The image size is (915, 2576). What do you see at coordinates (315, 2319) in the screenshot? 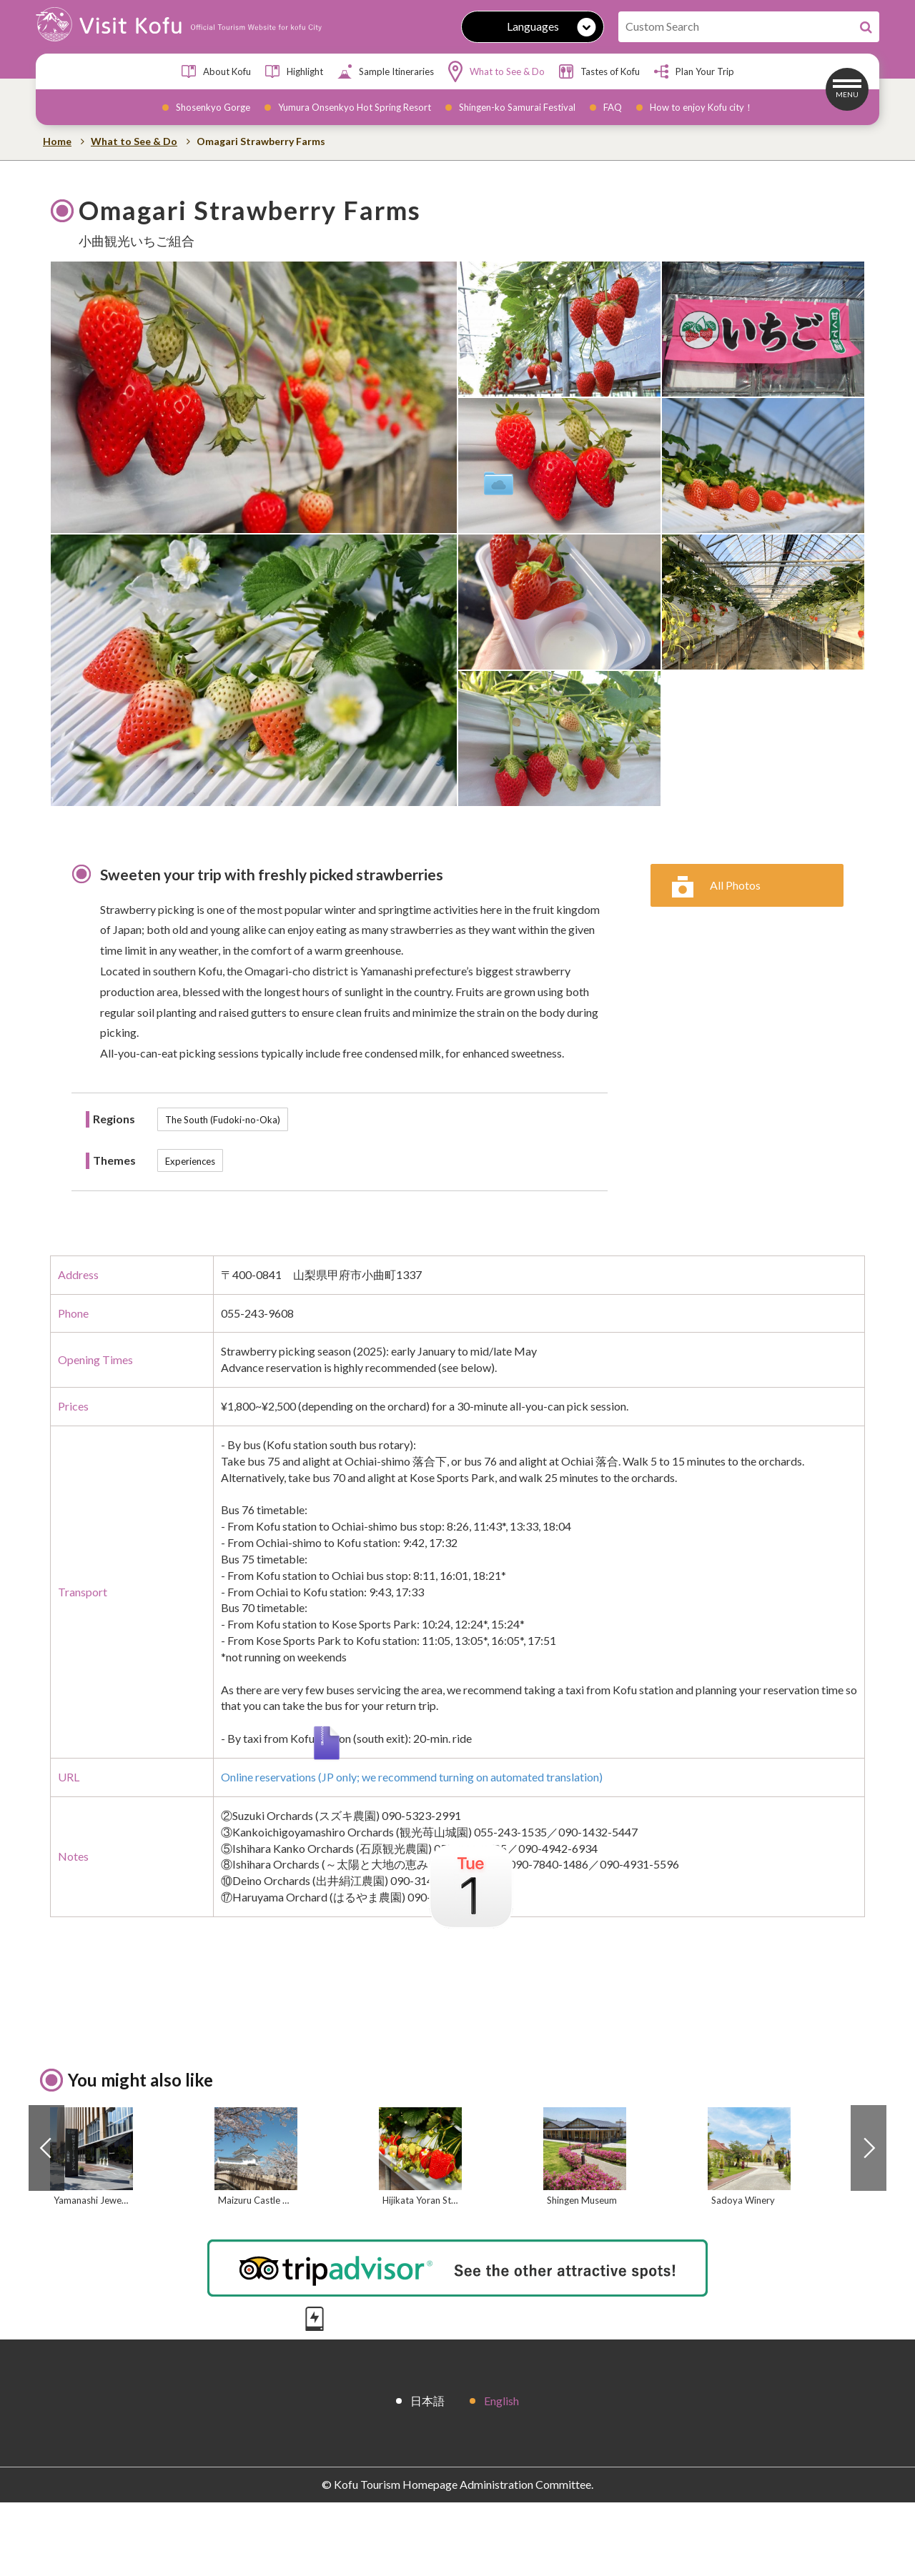
I see `indicates uninterruptible power supply (UPS) device connected` at bounding box center [315, 2319].